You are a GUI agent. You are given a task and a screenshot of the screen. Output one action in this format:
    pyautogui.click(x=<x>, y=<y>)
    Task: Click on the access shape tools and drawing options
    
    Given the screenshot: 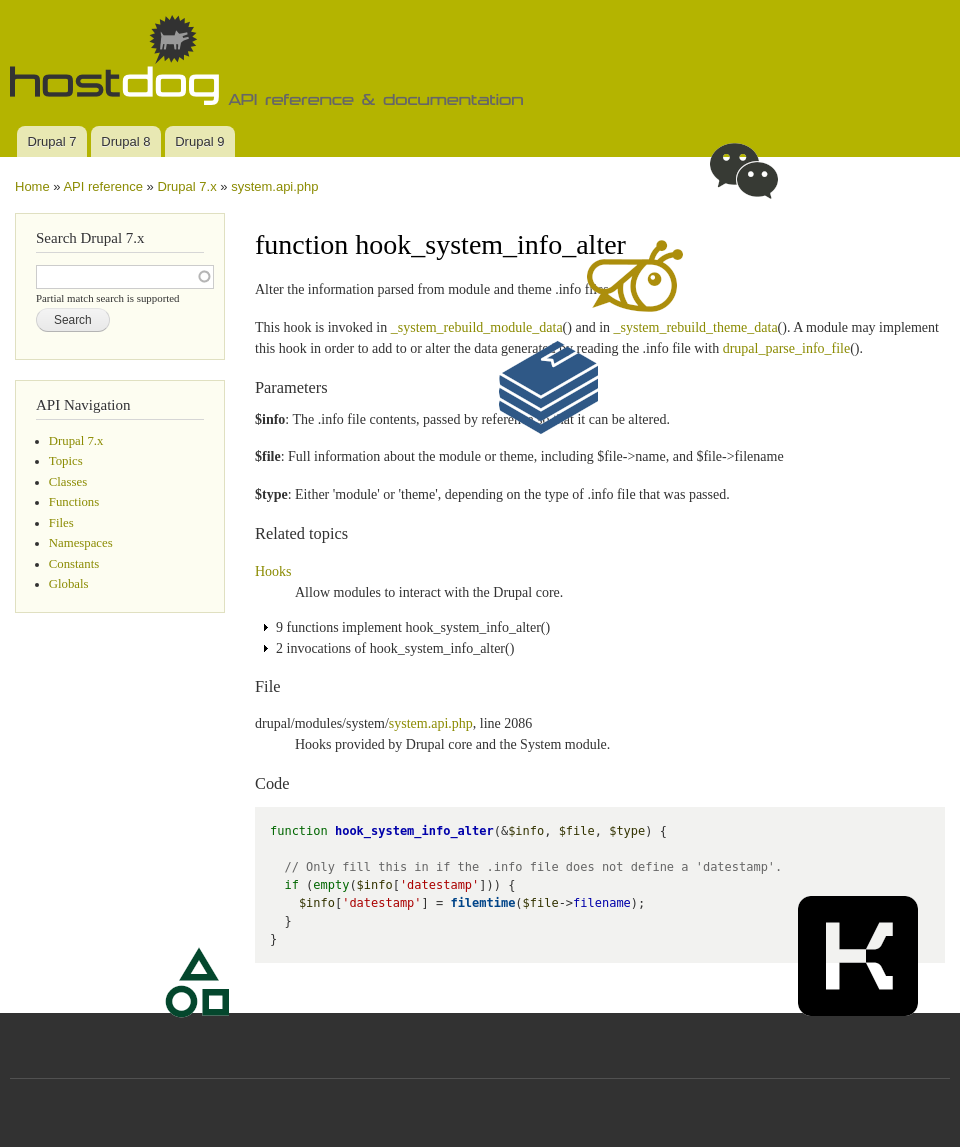 What is the action you would take?
    pyautogui.click(x=199, y=984)
    